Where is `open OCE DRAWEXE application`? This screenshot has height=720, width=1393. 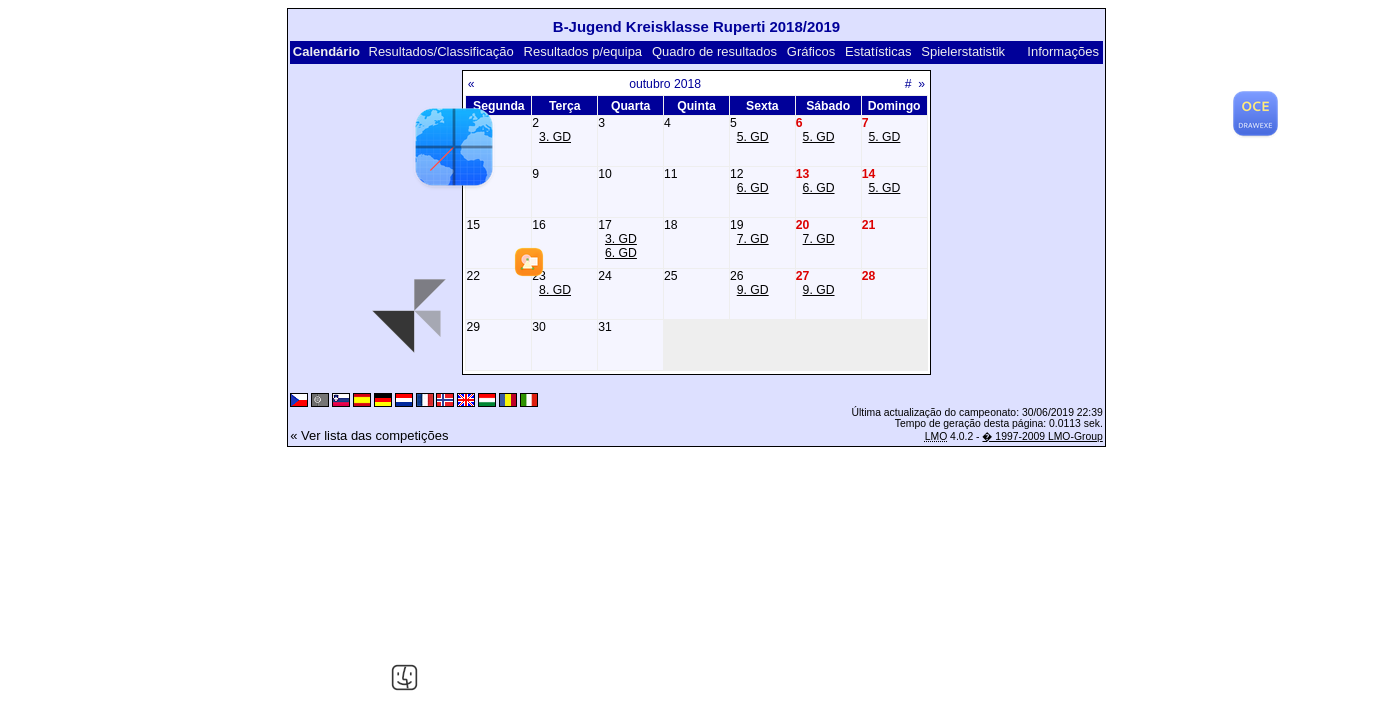
open OCE DRAWEXE application is located at coordinates (1255, 113).